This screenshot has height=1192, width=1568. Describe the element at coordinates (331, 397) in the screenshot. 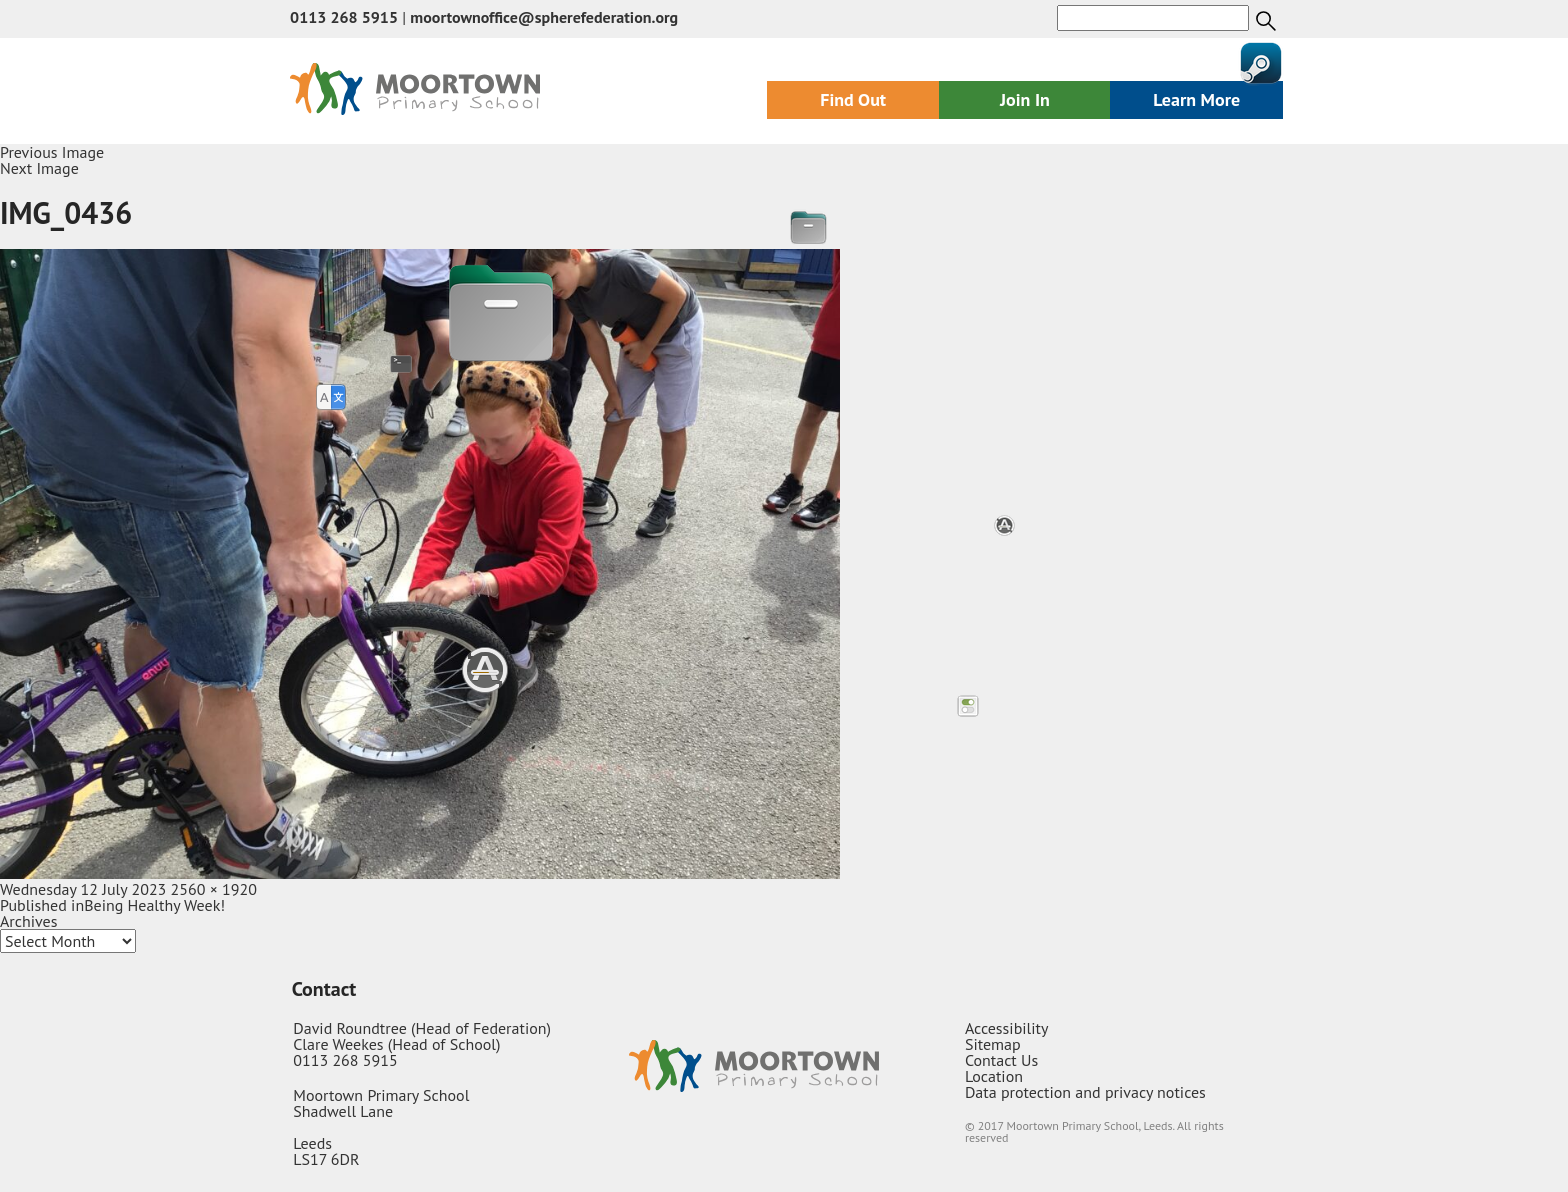

I see `access language and region settings` at that location.